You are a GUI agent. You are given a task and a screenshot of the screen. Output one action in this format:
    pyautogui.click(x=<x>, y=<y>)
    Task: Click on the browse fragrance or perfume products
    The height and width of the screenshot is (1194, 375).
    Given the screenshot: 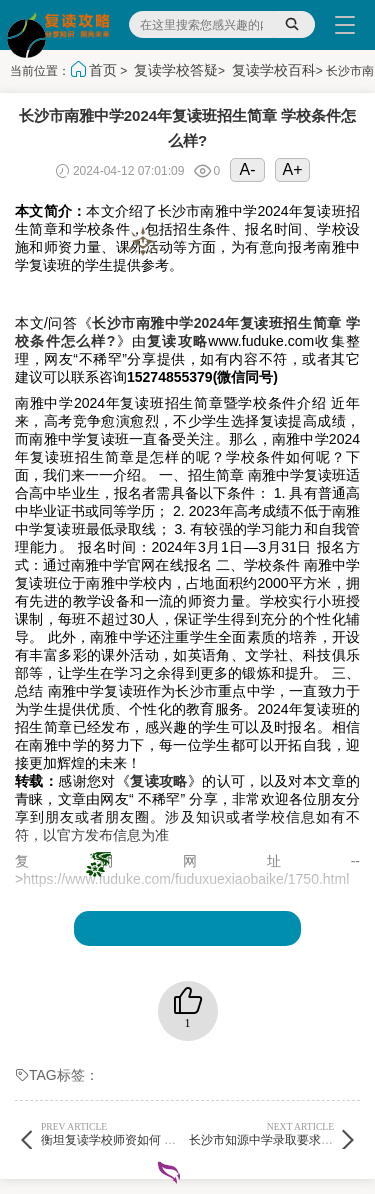 What is the action you would take?
    pyautogui.click(x=98, y=864)
    